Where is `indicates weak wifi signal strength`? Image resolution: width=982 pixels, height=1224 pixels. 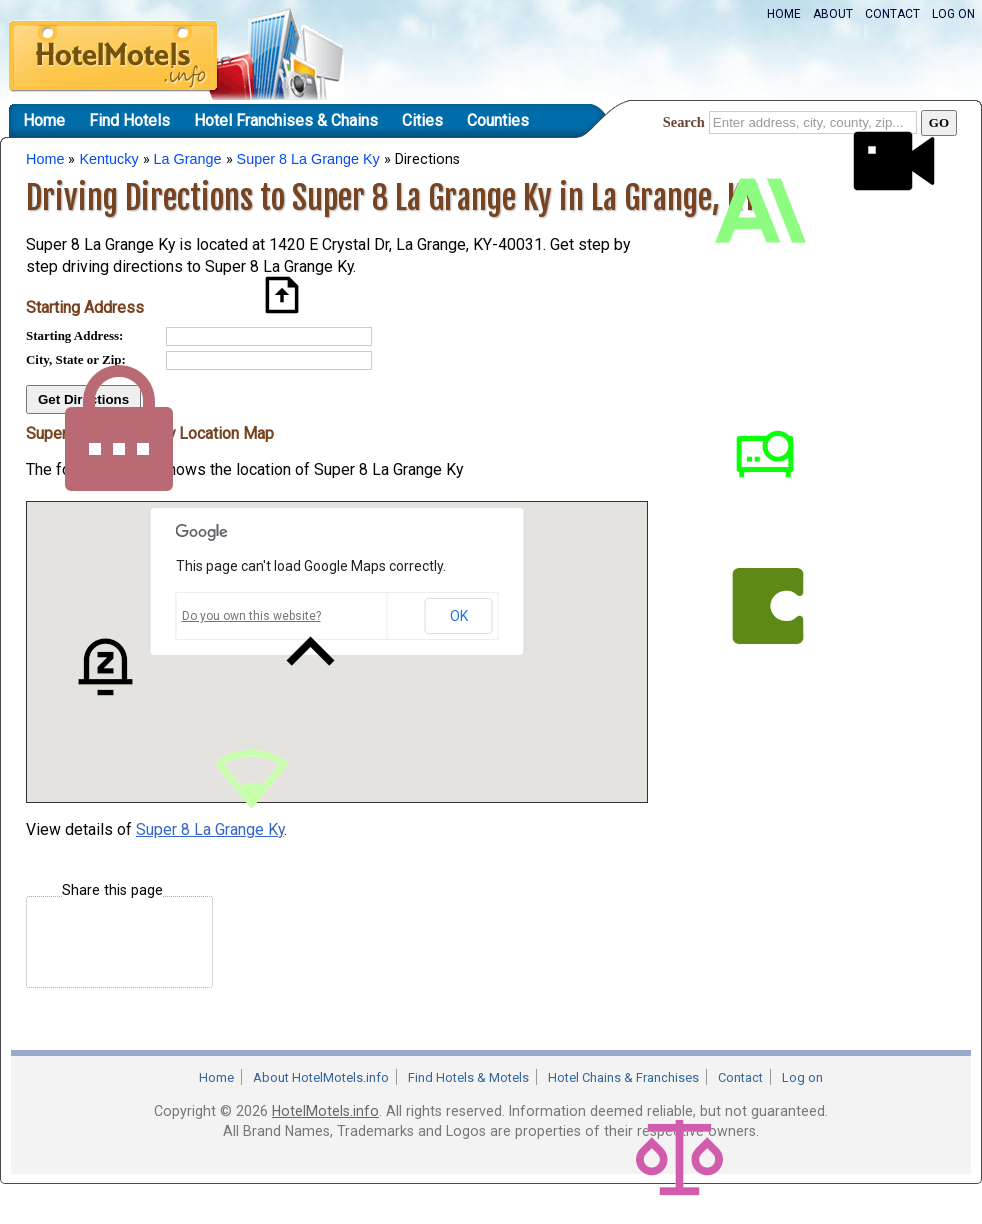
indicates weak wifi signal strength is located at coordinates (251, 779).